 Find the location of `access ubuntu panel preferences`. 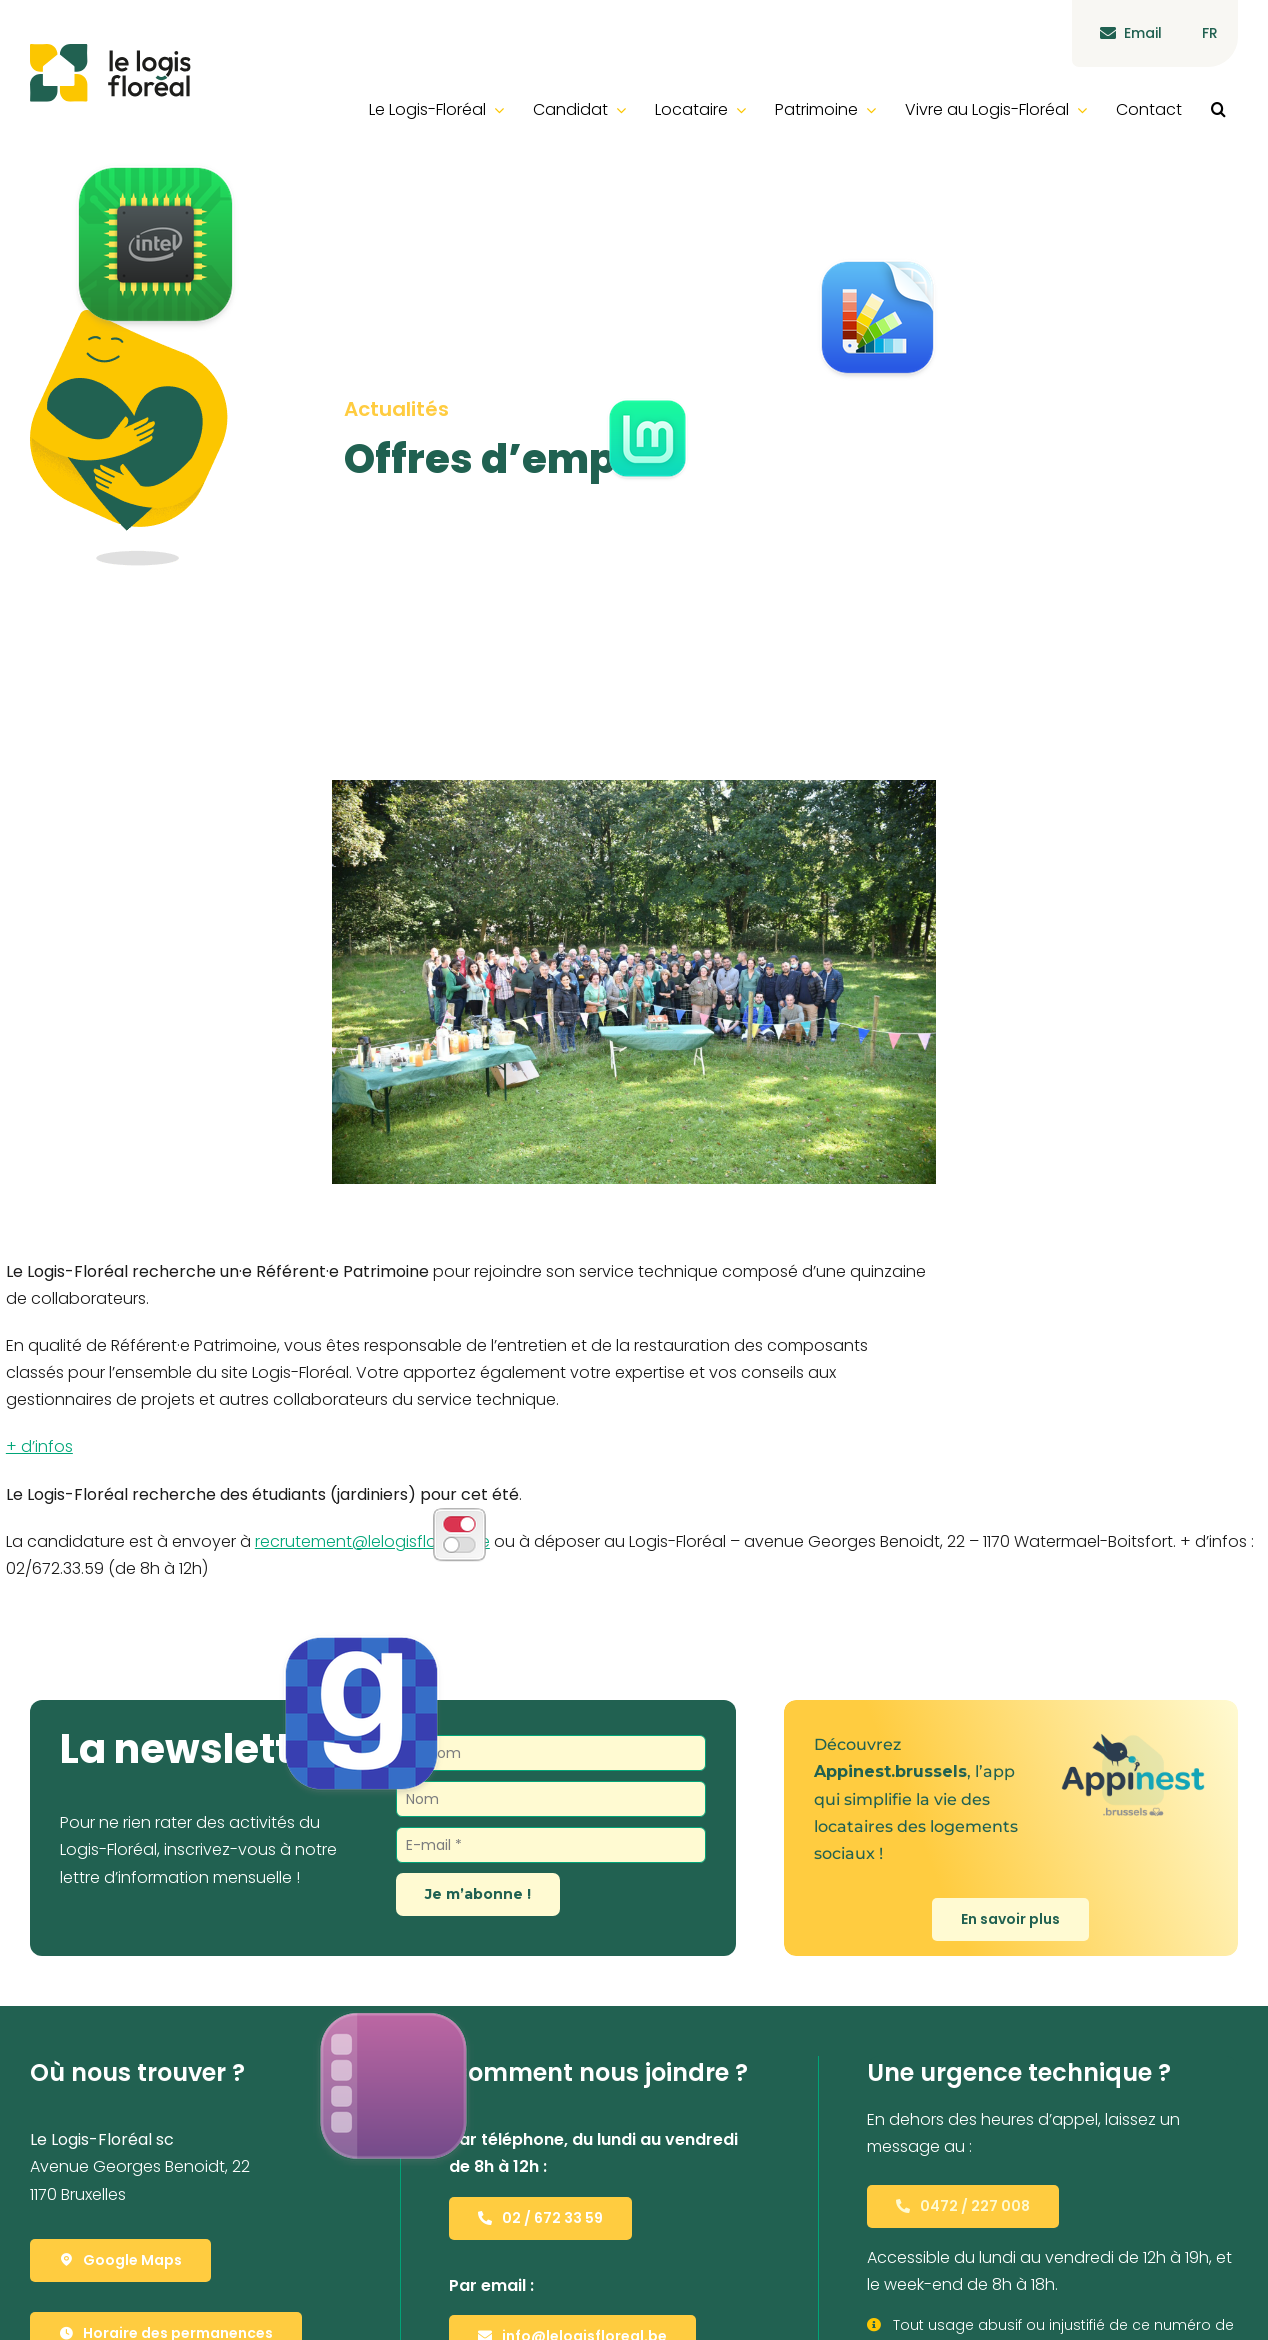

access ubuntu panel preferences is located at coordinates (393, 2088).